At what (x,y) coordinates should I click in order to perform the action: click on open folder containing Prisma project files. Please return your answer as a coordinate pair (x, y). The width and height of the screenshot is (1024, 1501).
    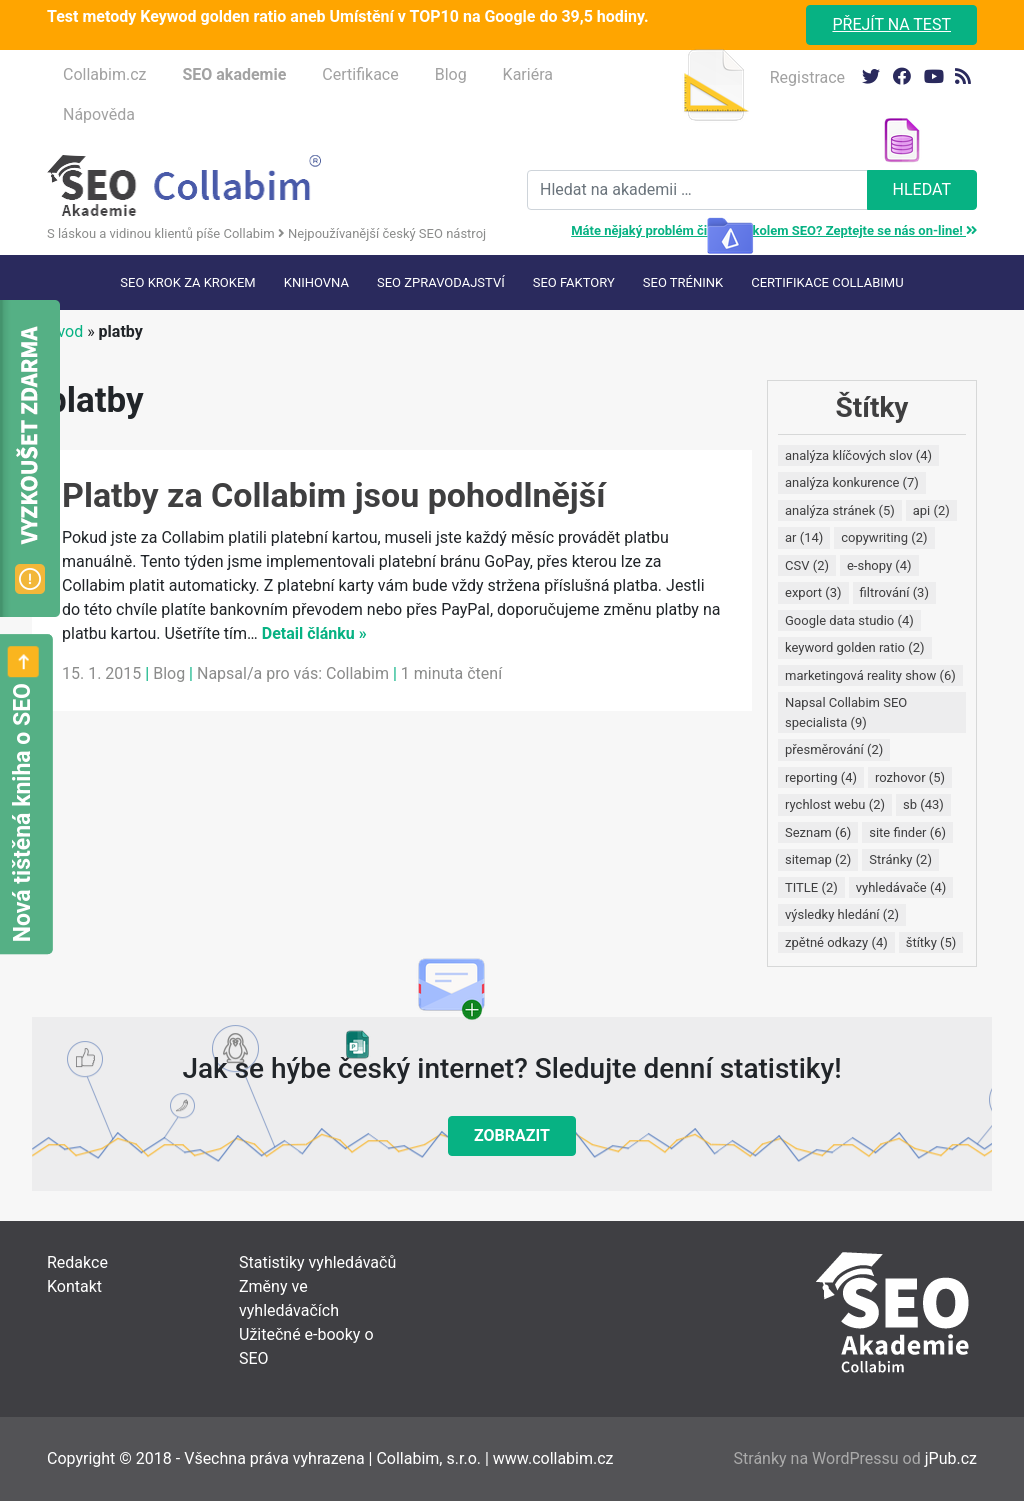
    Looking at the image, I should click on (730, 237).